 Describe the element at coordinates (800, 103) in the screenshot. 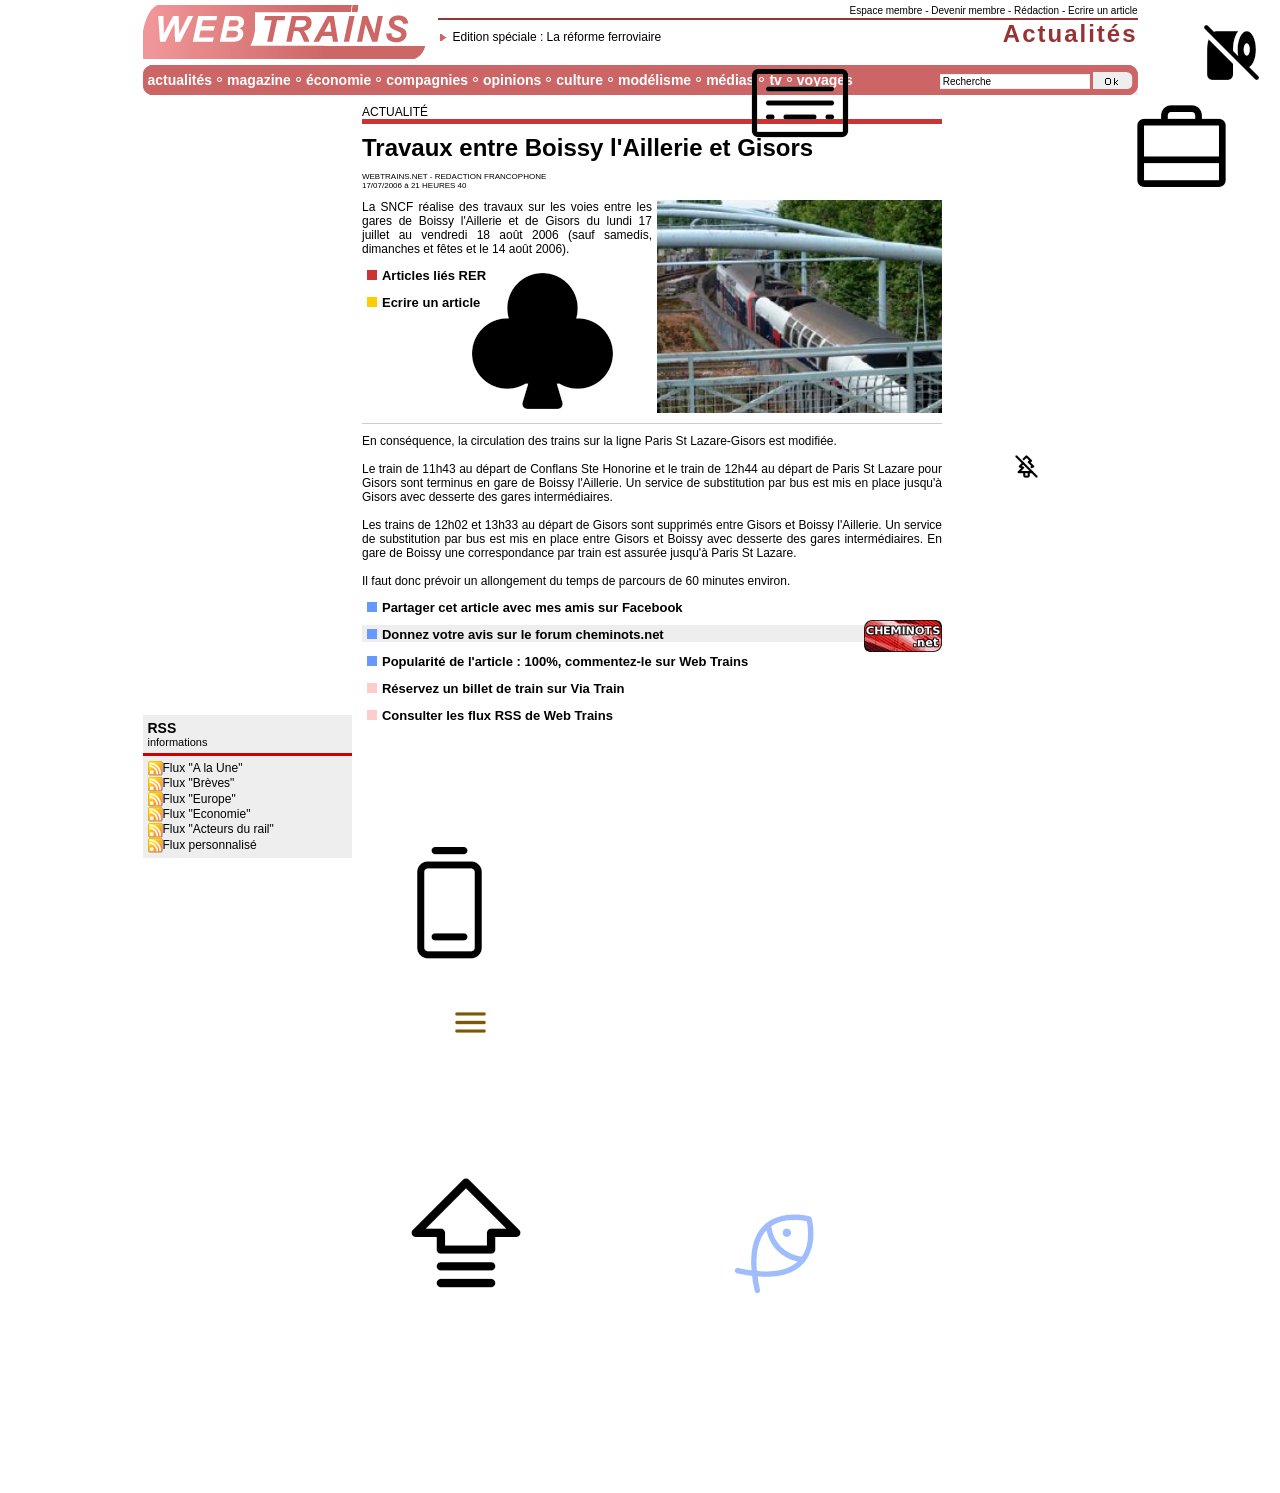

I see `open on-screen keyboard` at that location.